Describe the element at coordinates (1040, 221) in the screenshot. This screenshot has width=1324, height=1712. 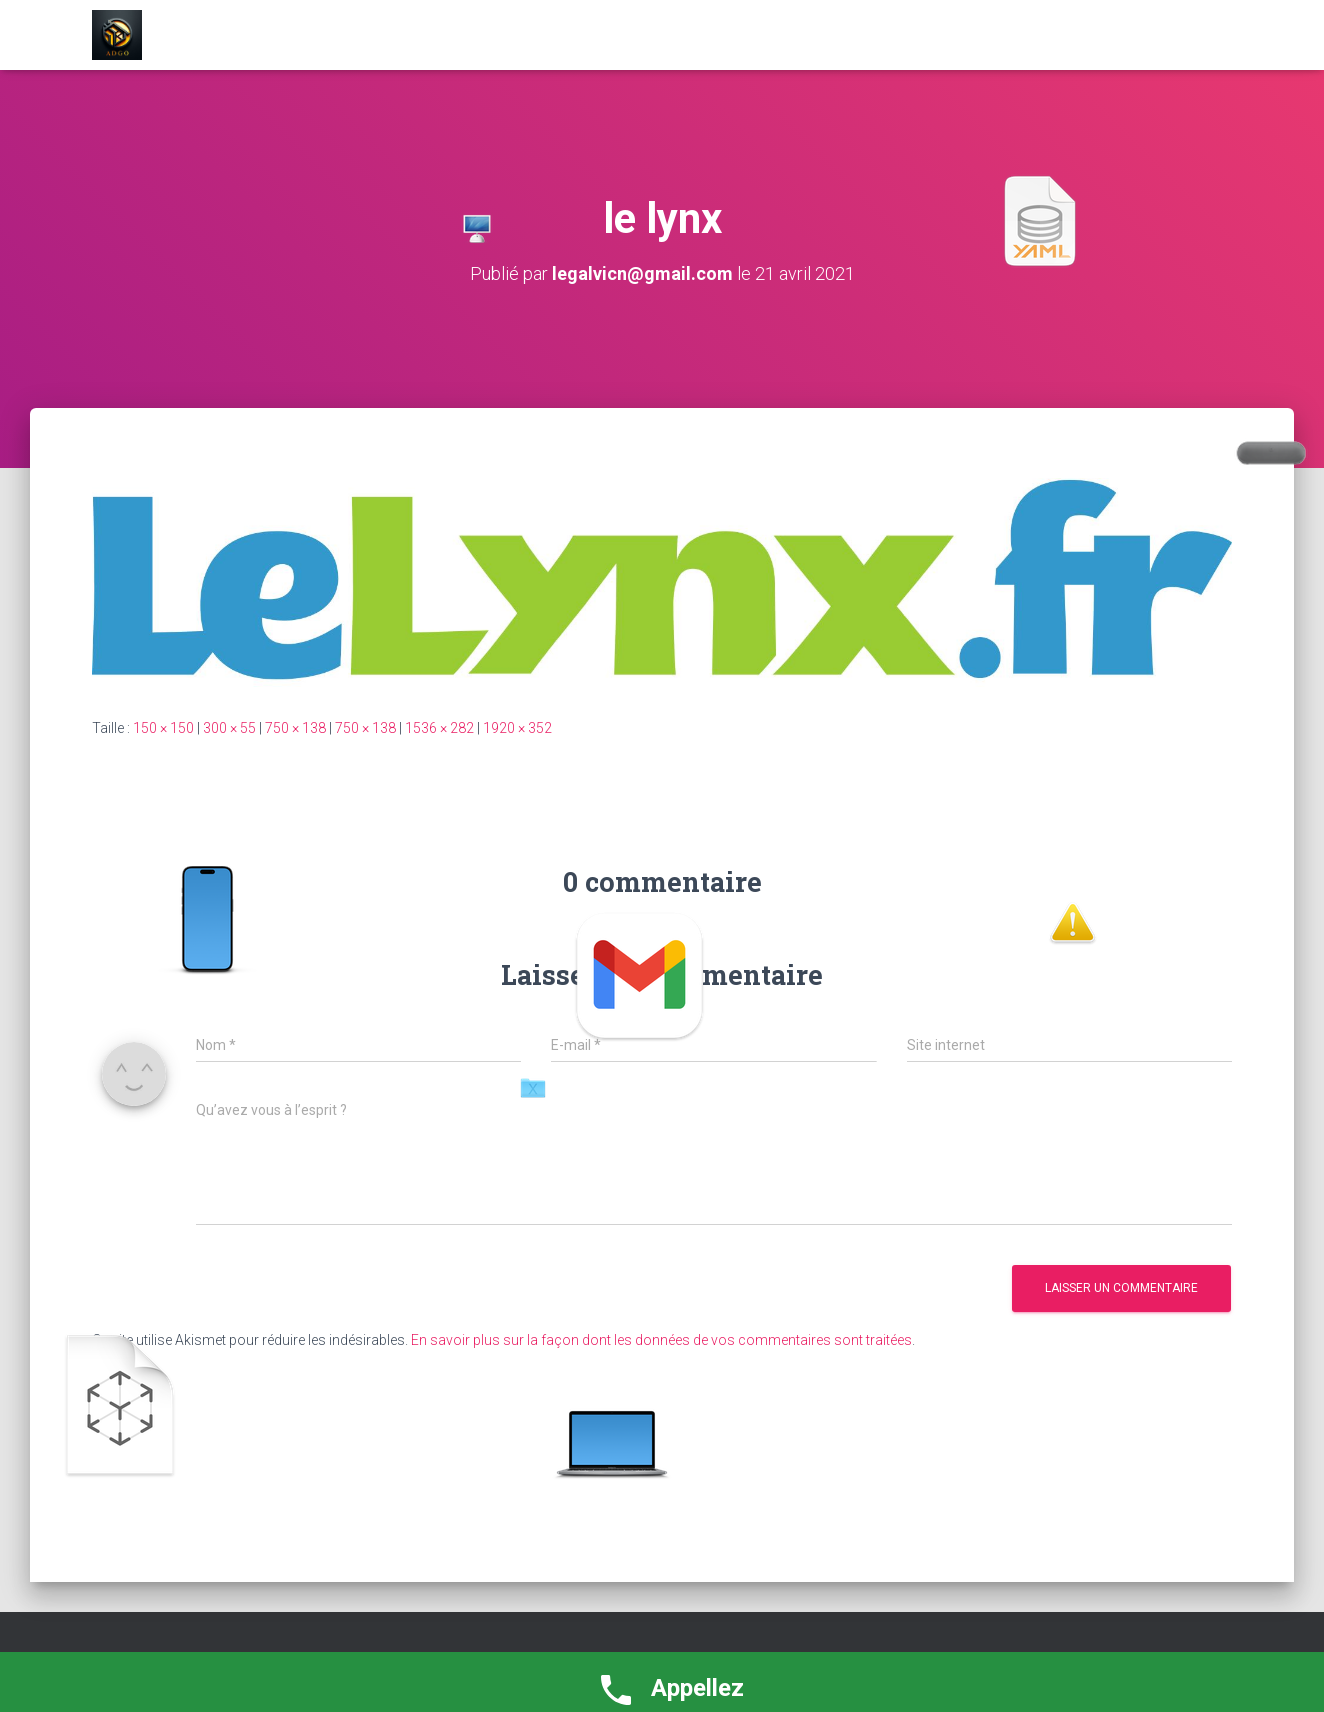
I see `a yaml configuration file` at that location.